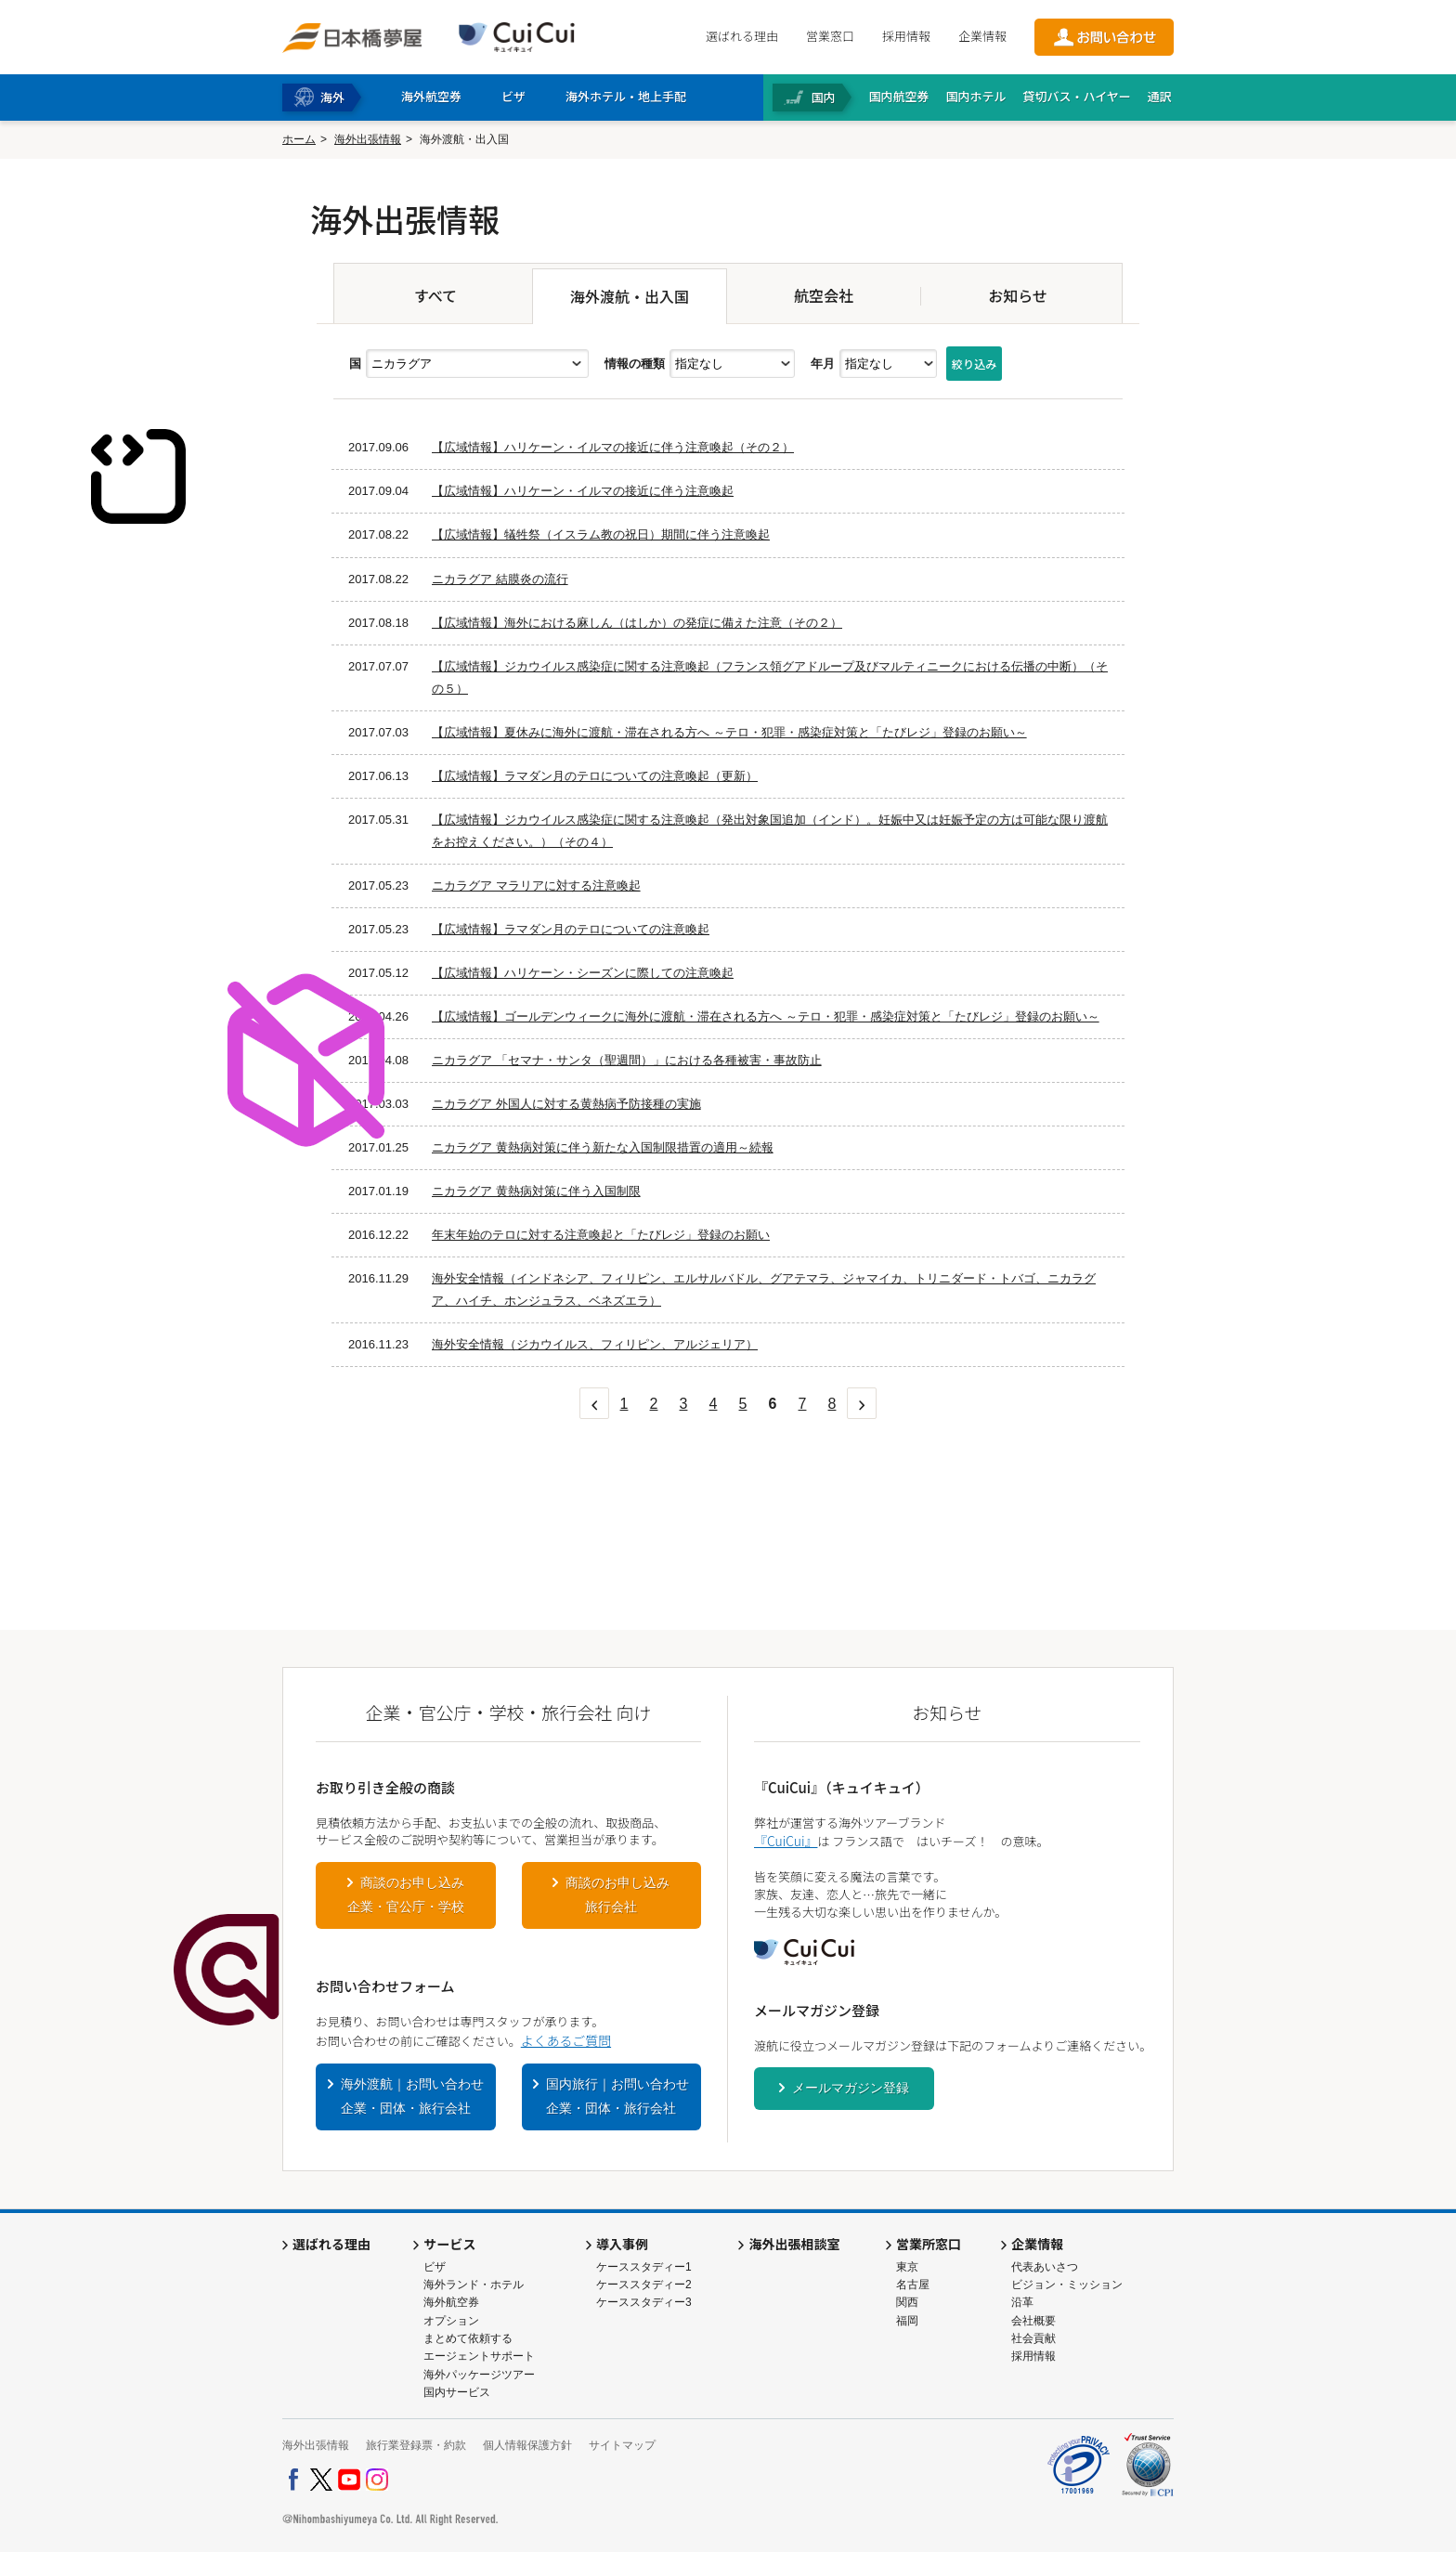 The width and height of the screenshot is (1456, 2552). What do you see at coordinates (138, 476) in the screenshot?
I see `view source code` at bounding box center [138, 476].